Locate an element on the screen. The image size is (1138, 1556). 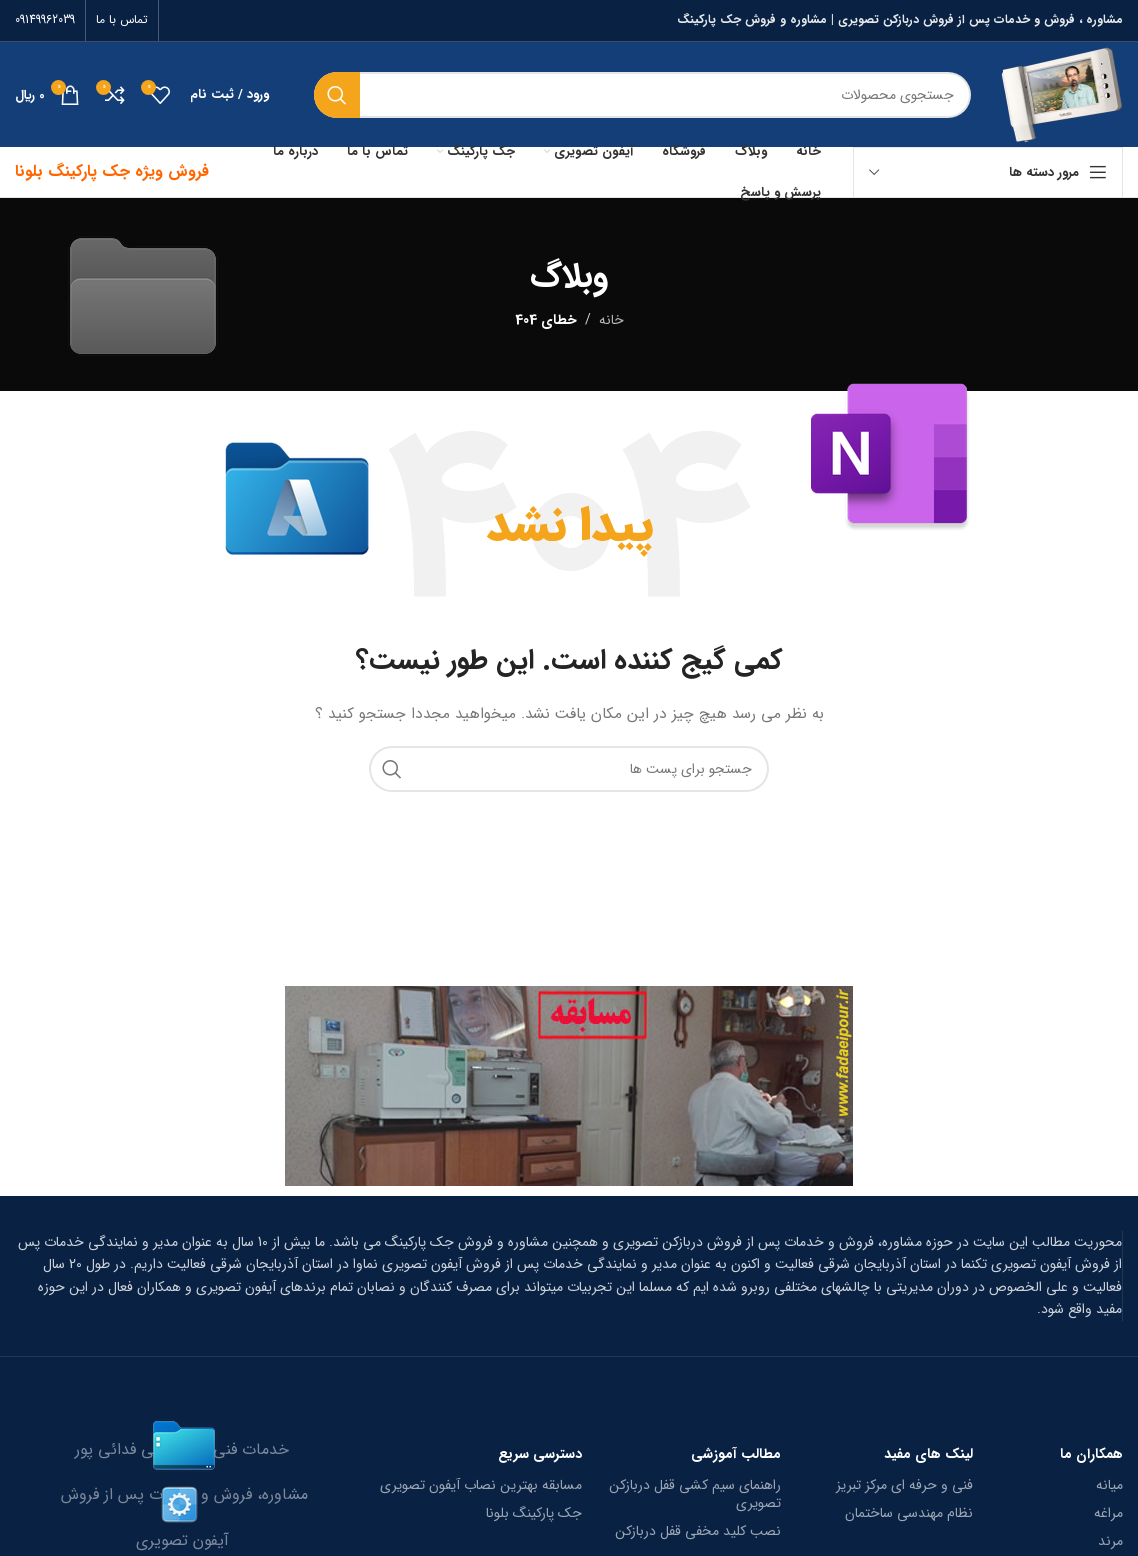
open desktop folder is located at coordinates (184, 1447).